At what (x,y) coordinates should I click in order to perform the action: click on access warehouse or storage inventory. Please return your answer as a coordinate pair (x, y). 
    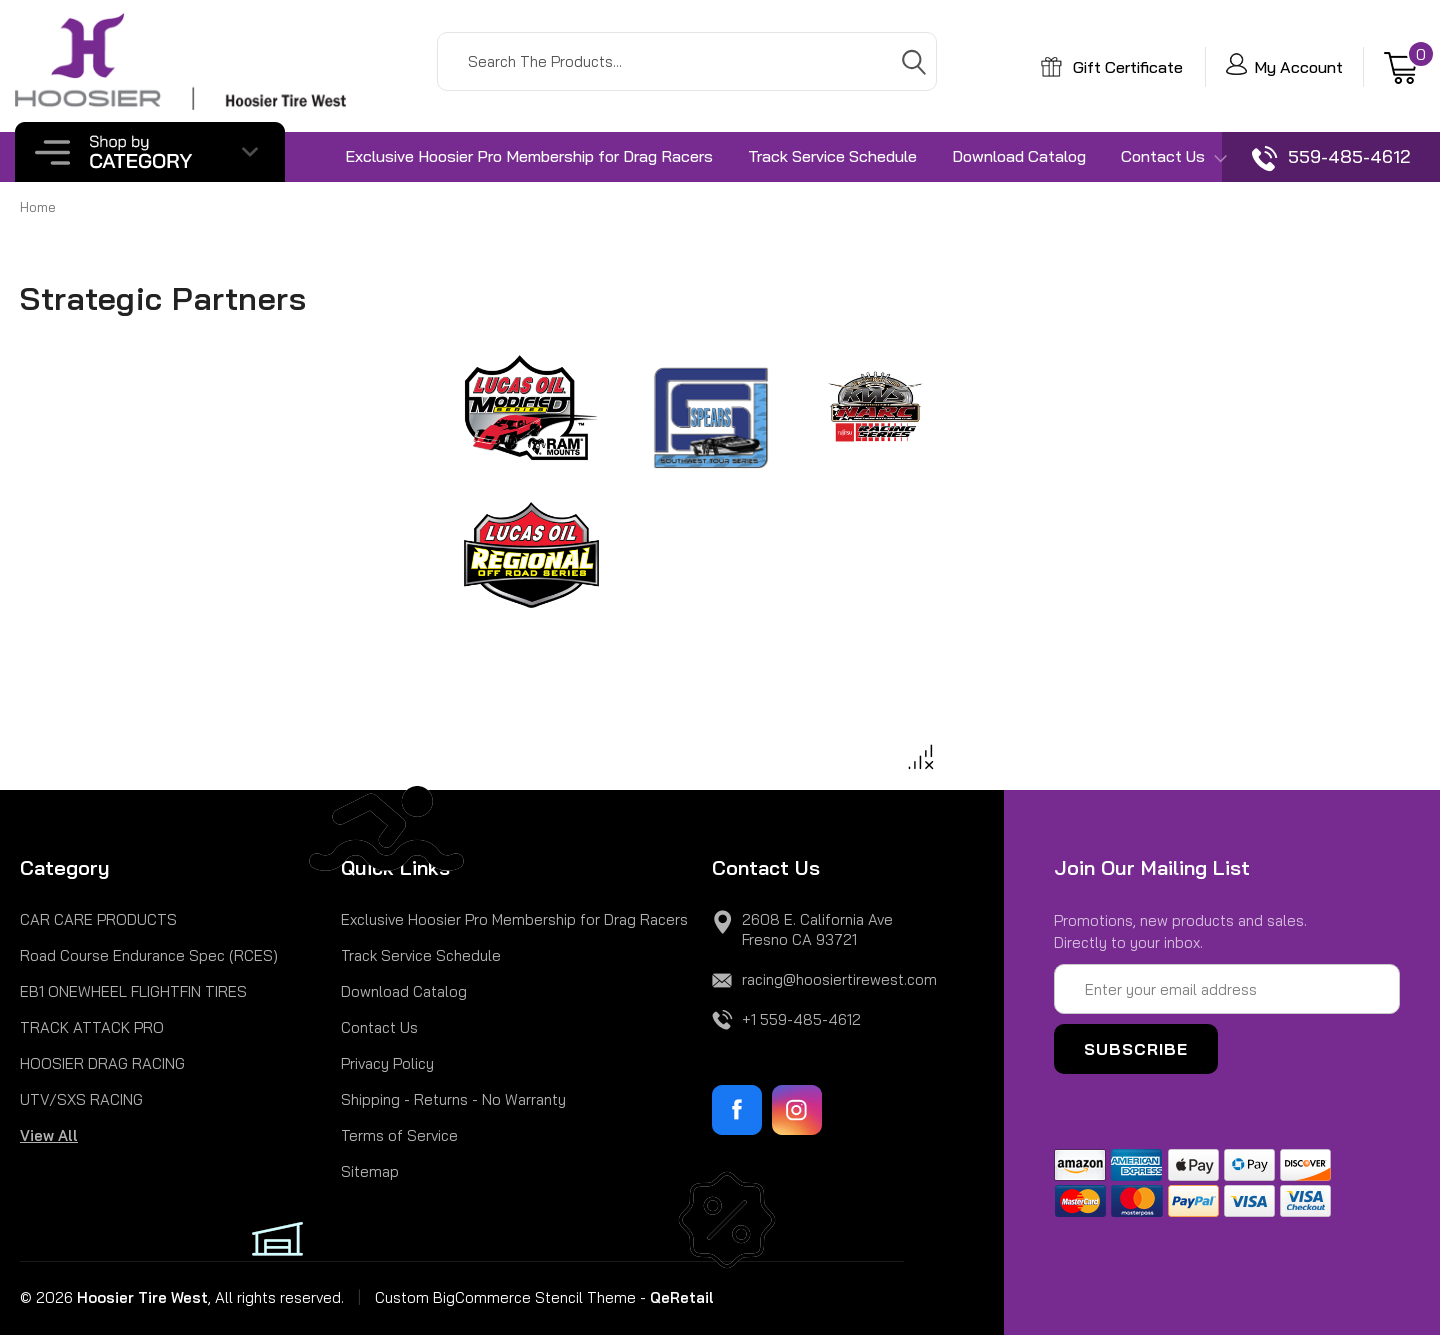
    Looking at the image, I should click on (277, 1240).